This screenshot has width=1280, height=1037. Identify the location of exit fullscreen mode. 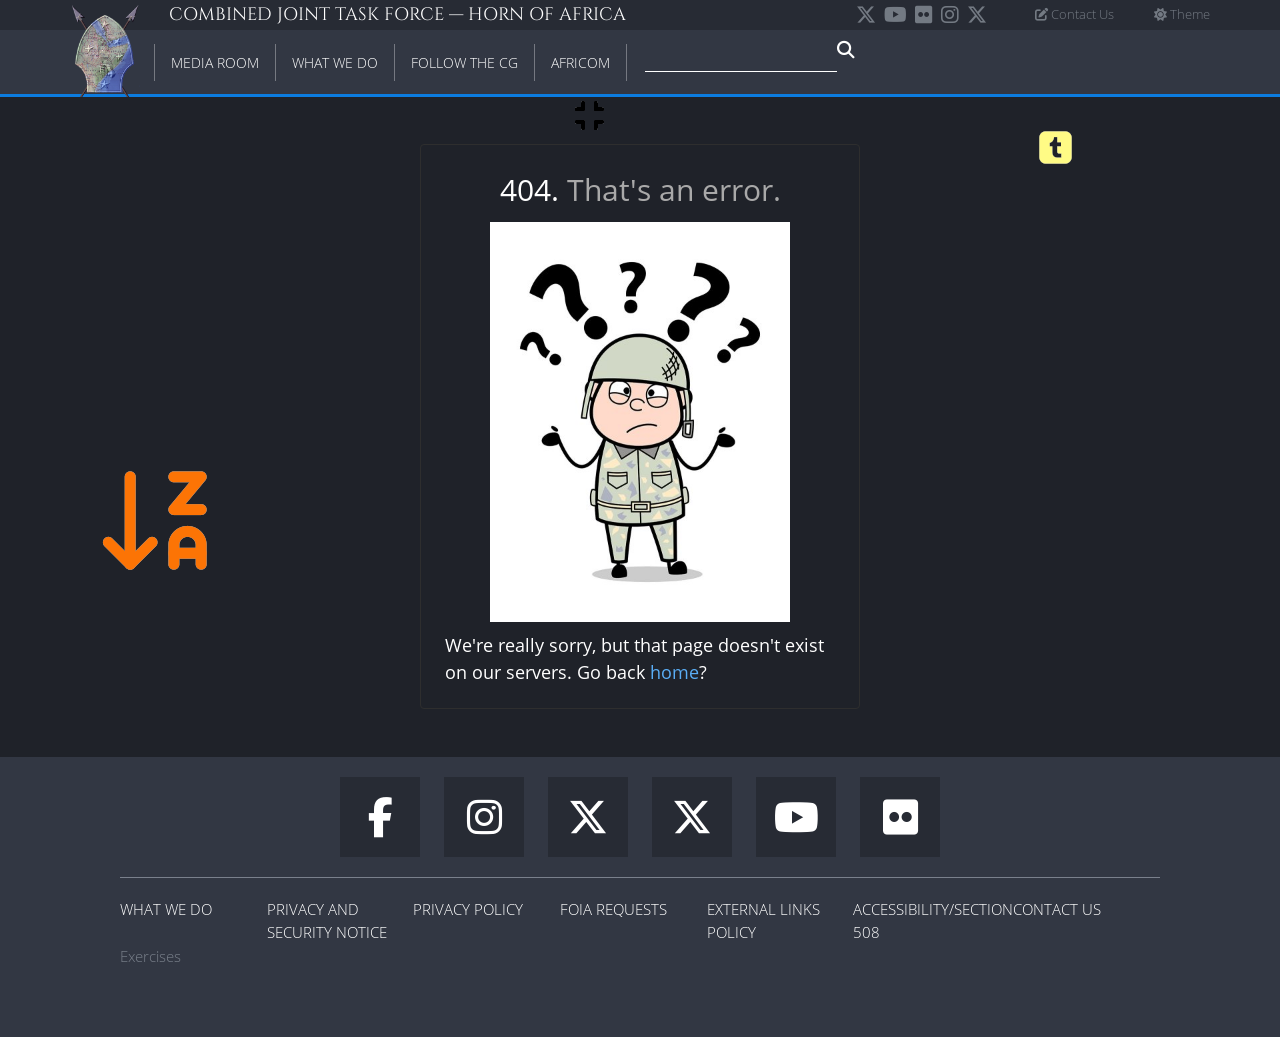
(589, 115).